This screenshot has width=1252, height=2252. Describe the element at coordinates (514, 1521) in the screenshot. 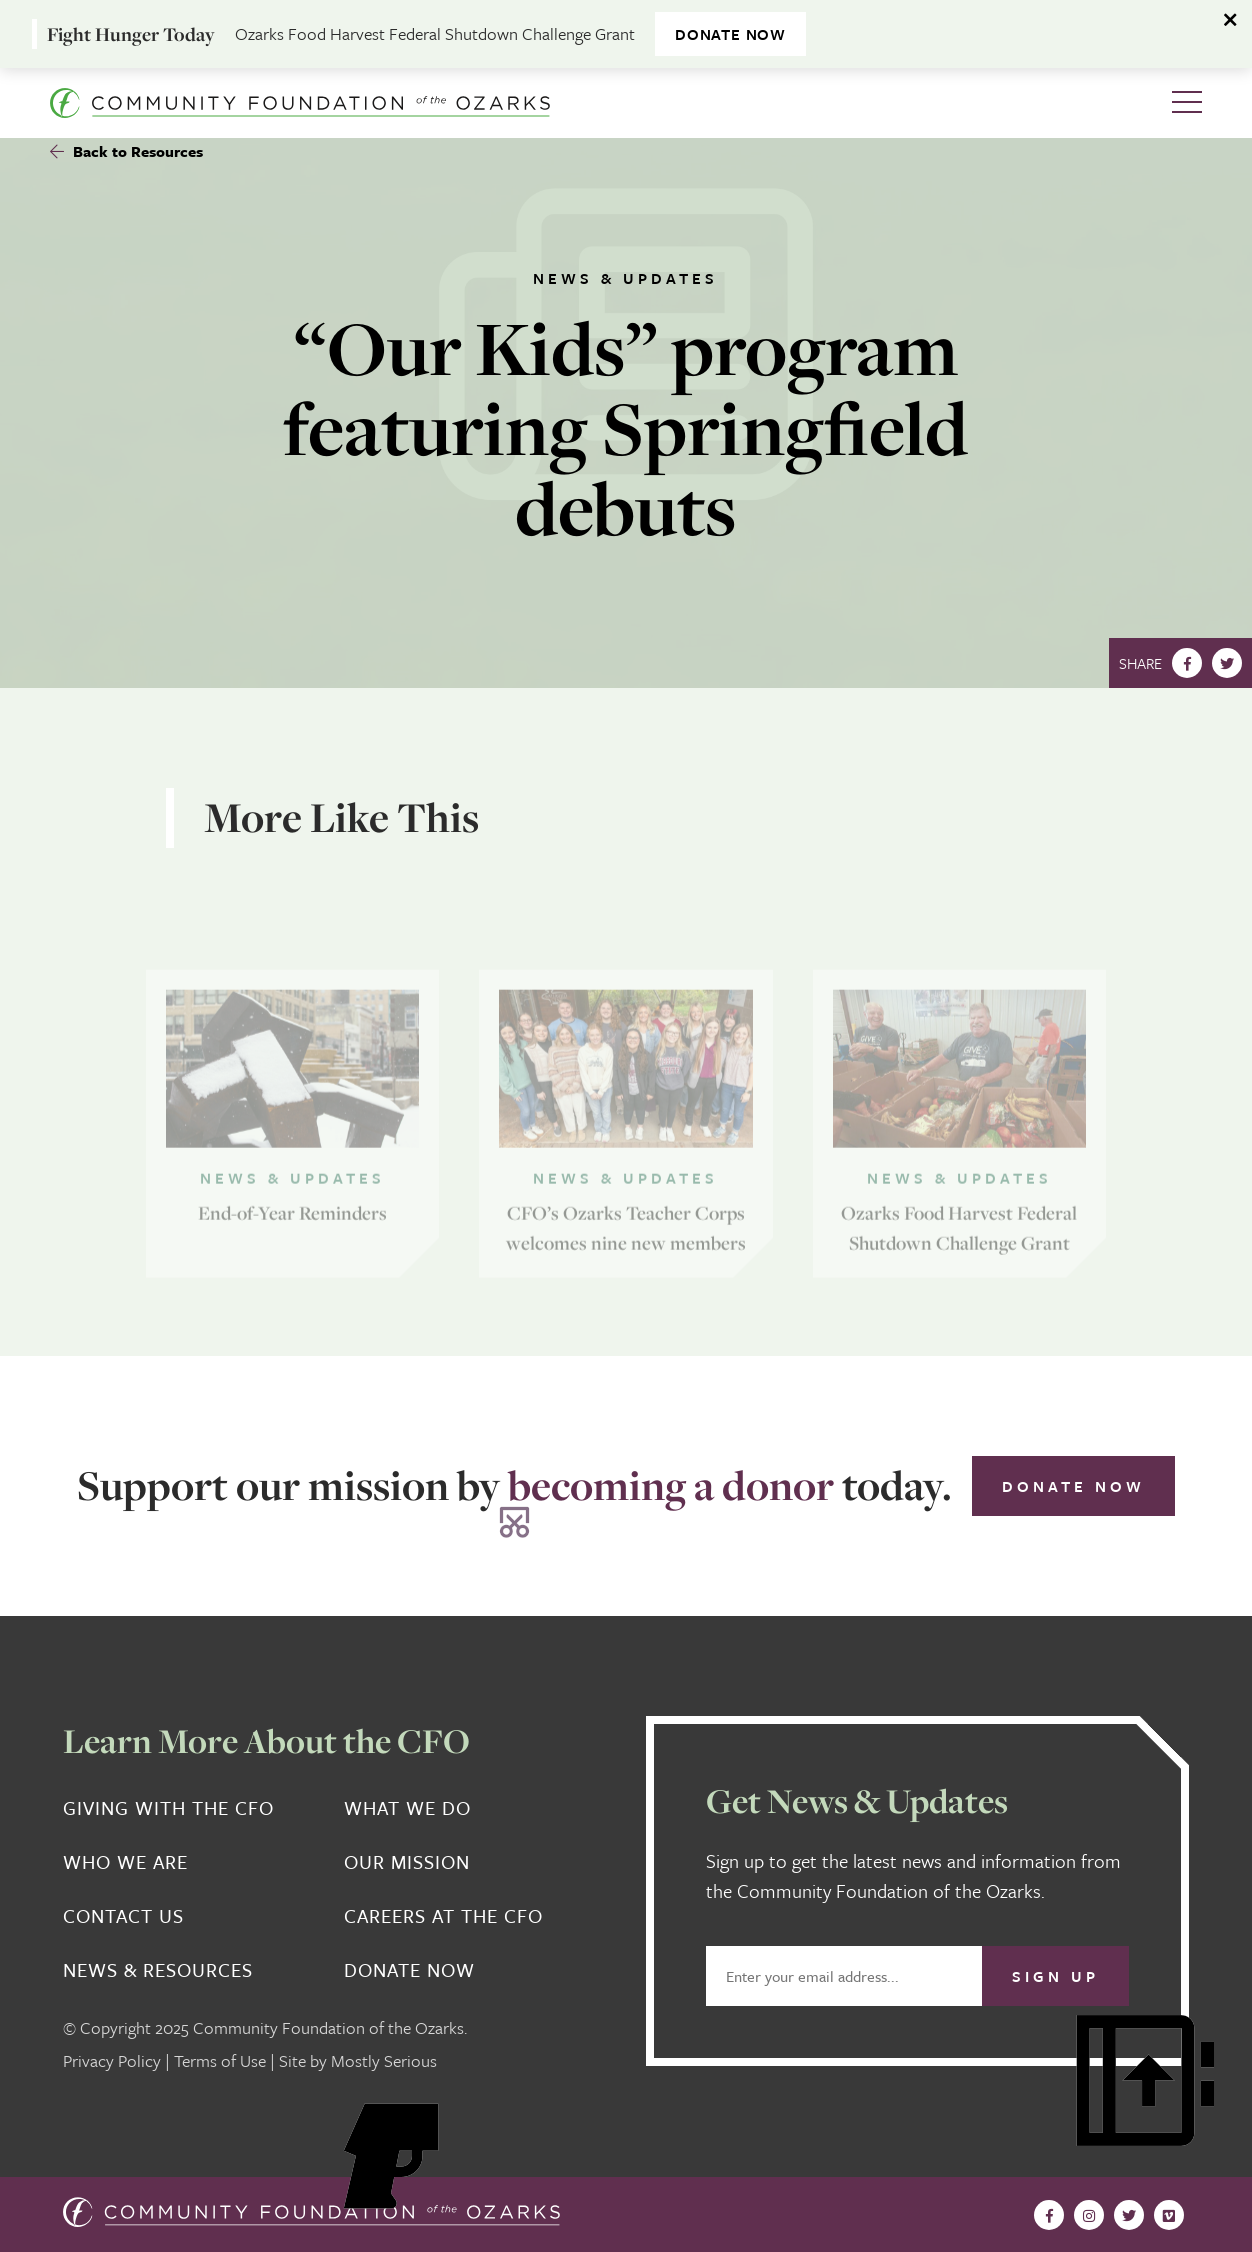

I see `capture a screenshot` at that location.